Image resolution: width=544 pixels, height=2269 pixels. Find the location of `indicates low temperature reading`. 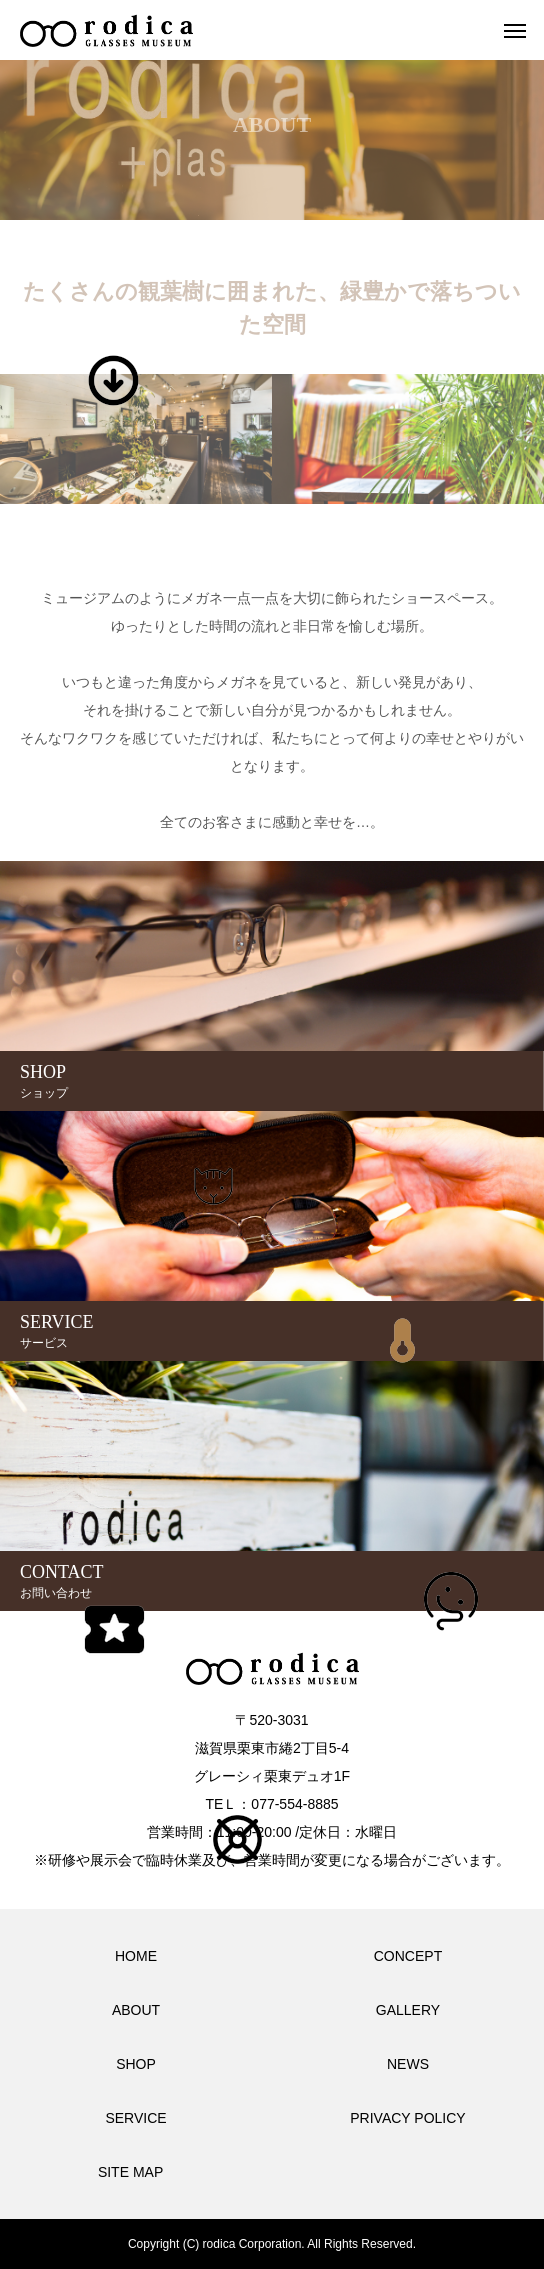

indicates low temperature reading is located at coordinates (402, 1340).